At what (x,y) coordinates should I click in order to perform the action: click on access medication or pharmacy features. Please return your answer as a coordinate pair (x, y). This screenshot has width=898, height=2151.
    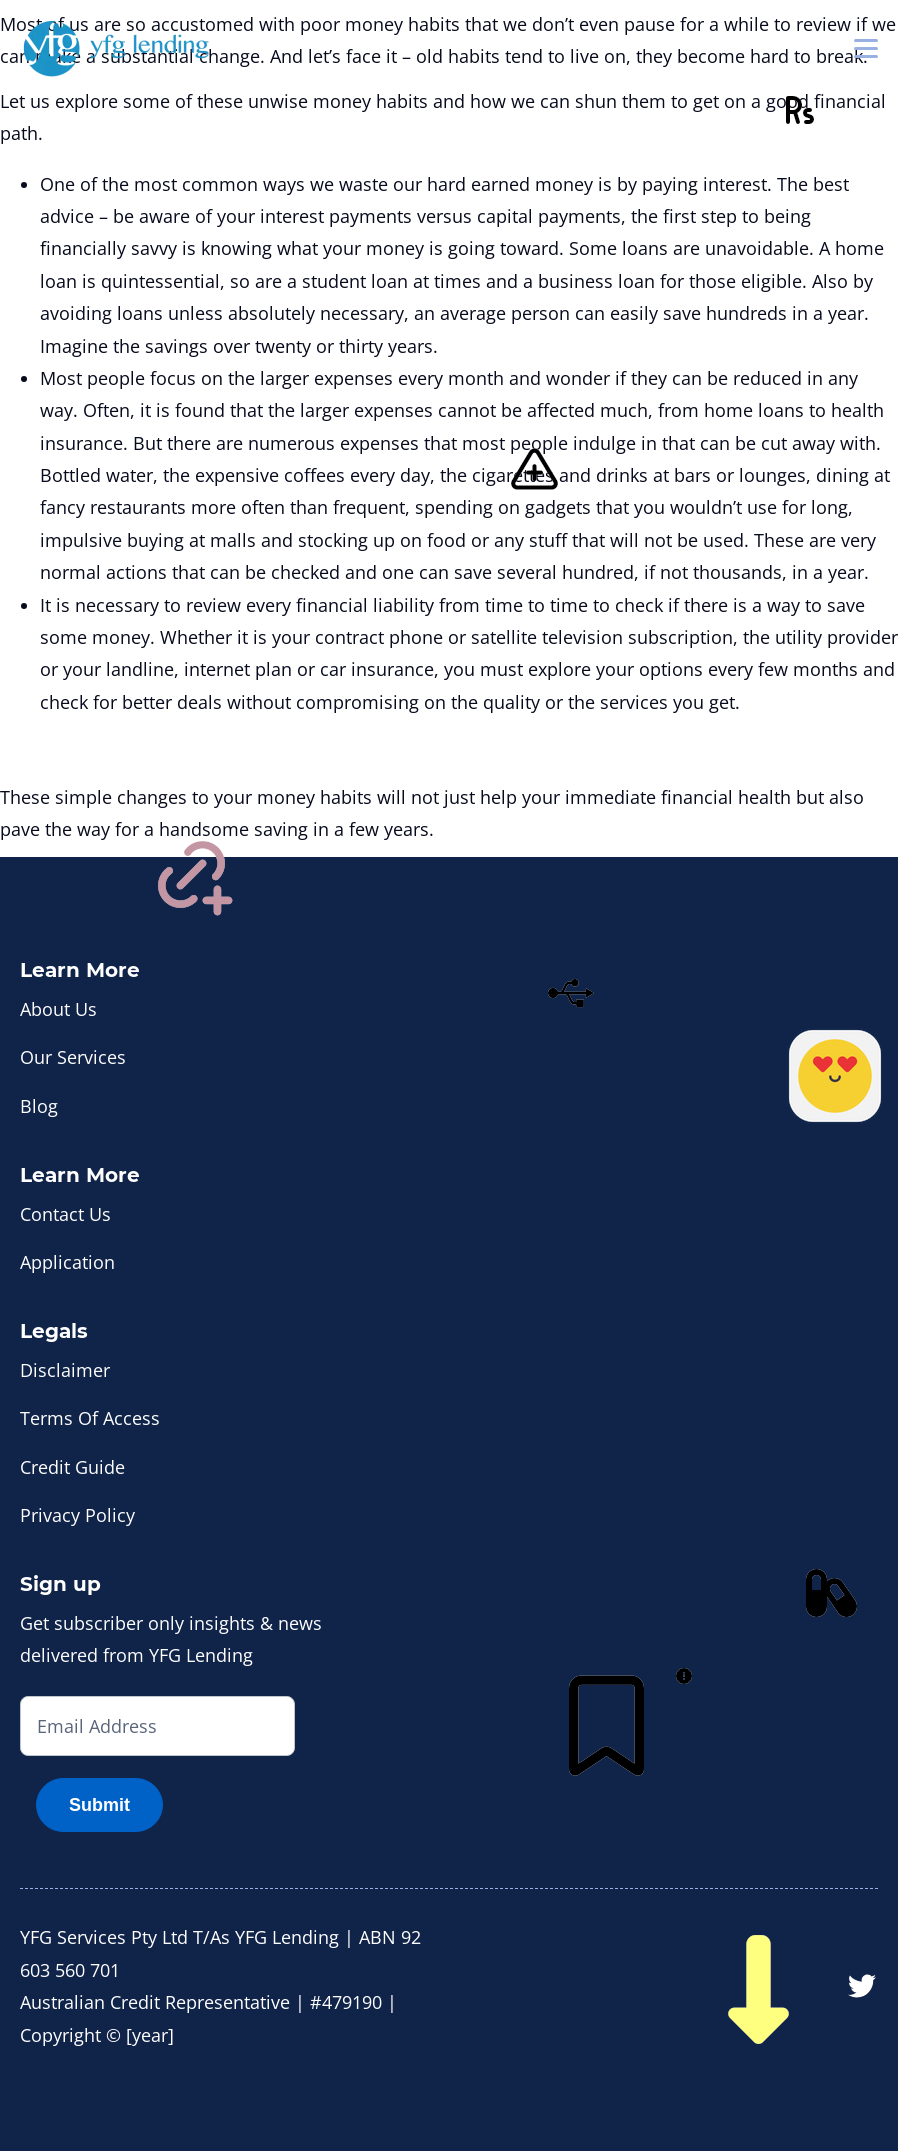
    Looking at the image, I should click on (830, 1593).